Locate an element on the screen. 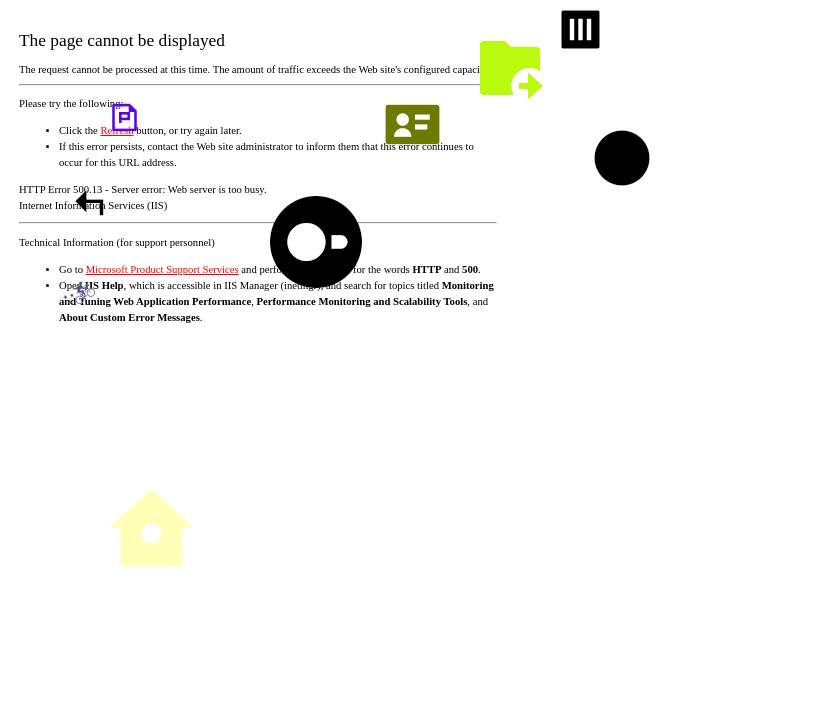 This screenshot has width=822, height=720. navigate to home screen is located at coordinates (151, 531).